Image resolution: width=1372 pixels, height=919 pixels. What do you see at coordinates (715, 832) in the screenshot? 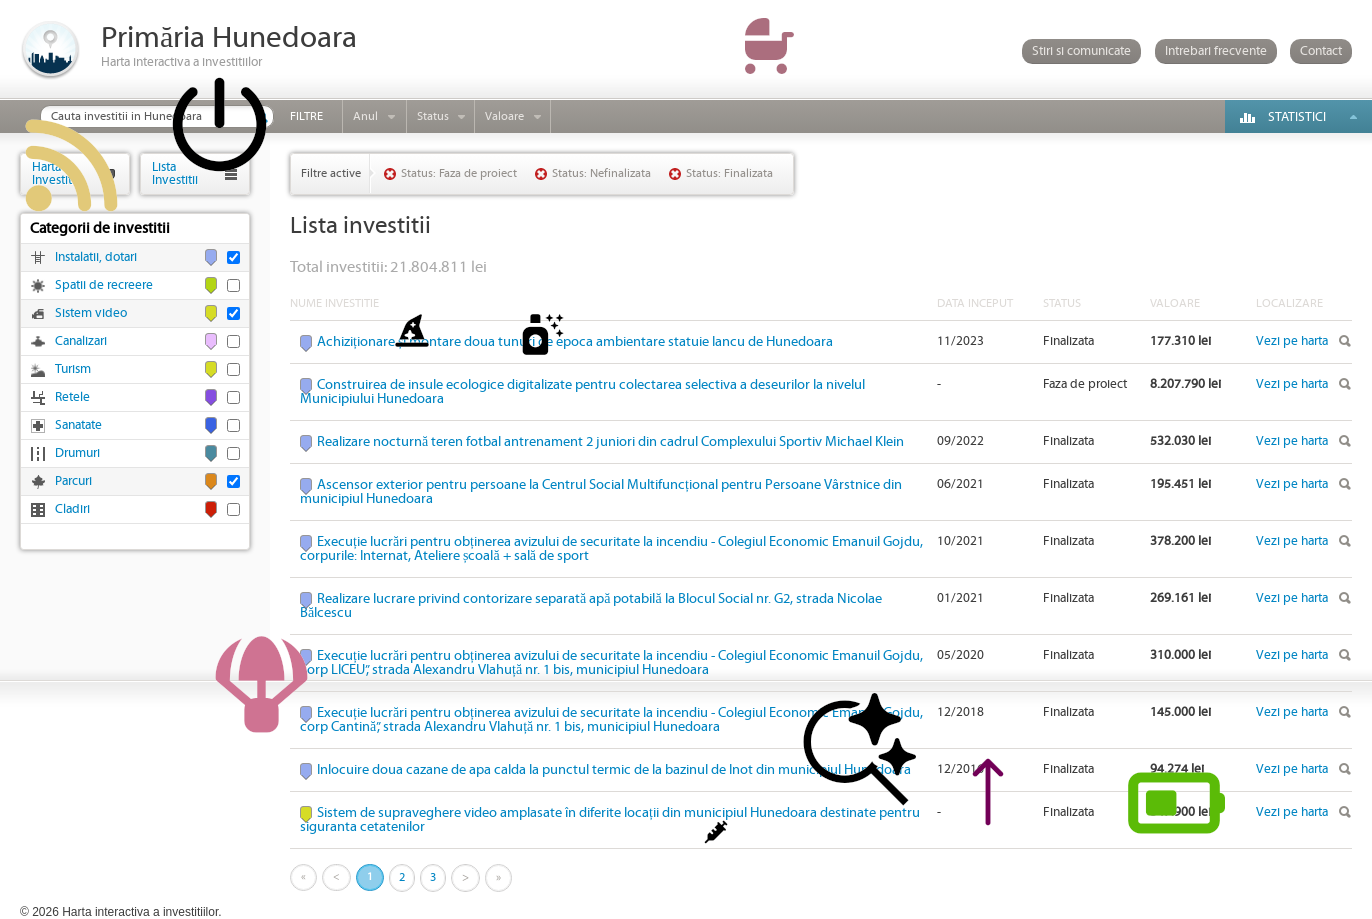
I see `access medical or health-related features` at bounding box center [715, 832].